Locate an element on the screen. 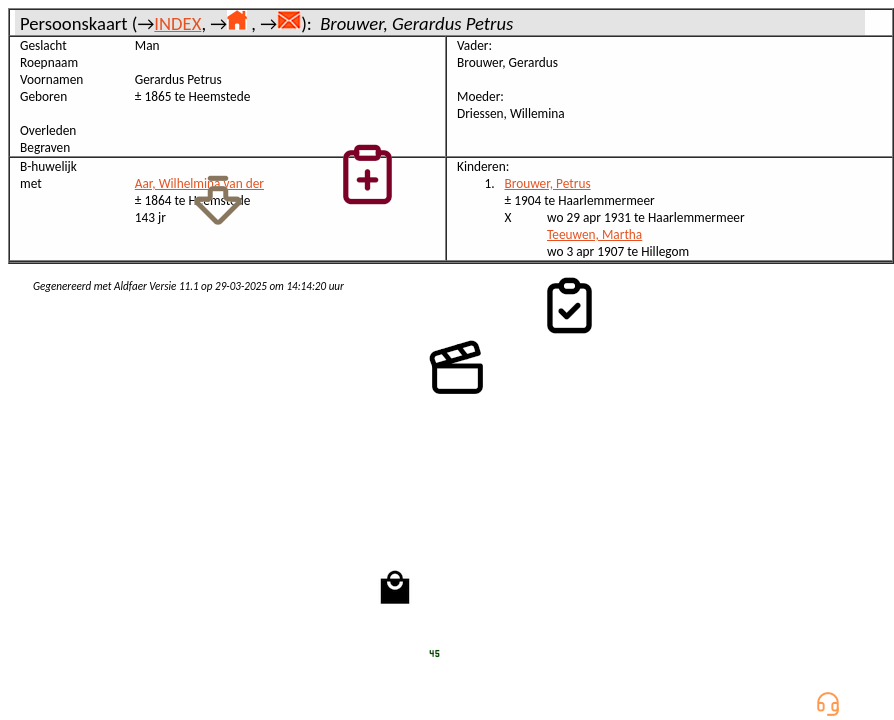 The image size is (894, 720). add a new item to clipboard is located at coordinates (367, 174).